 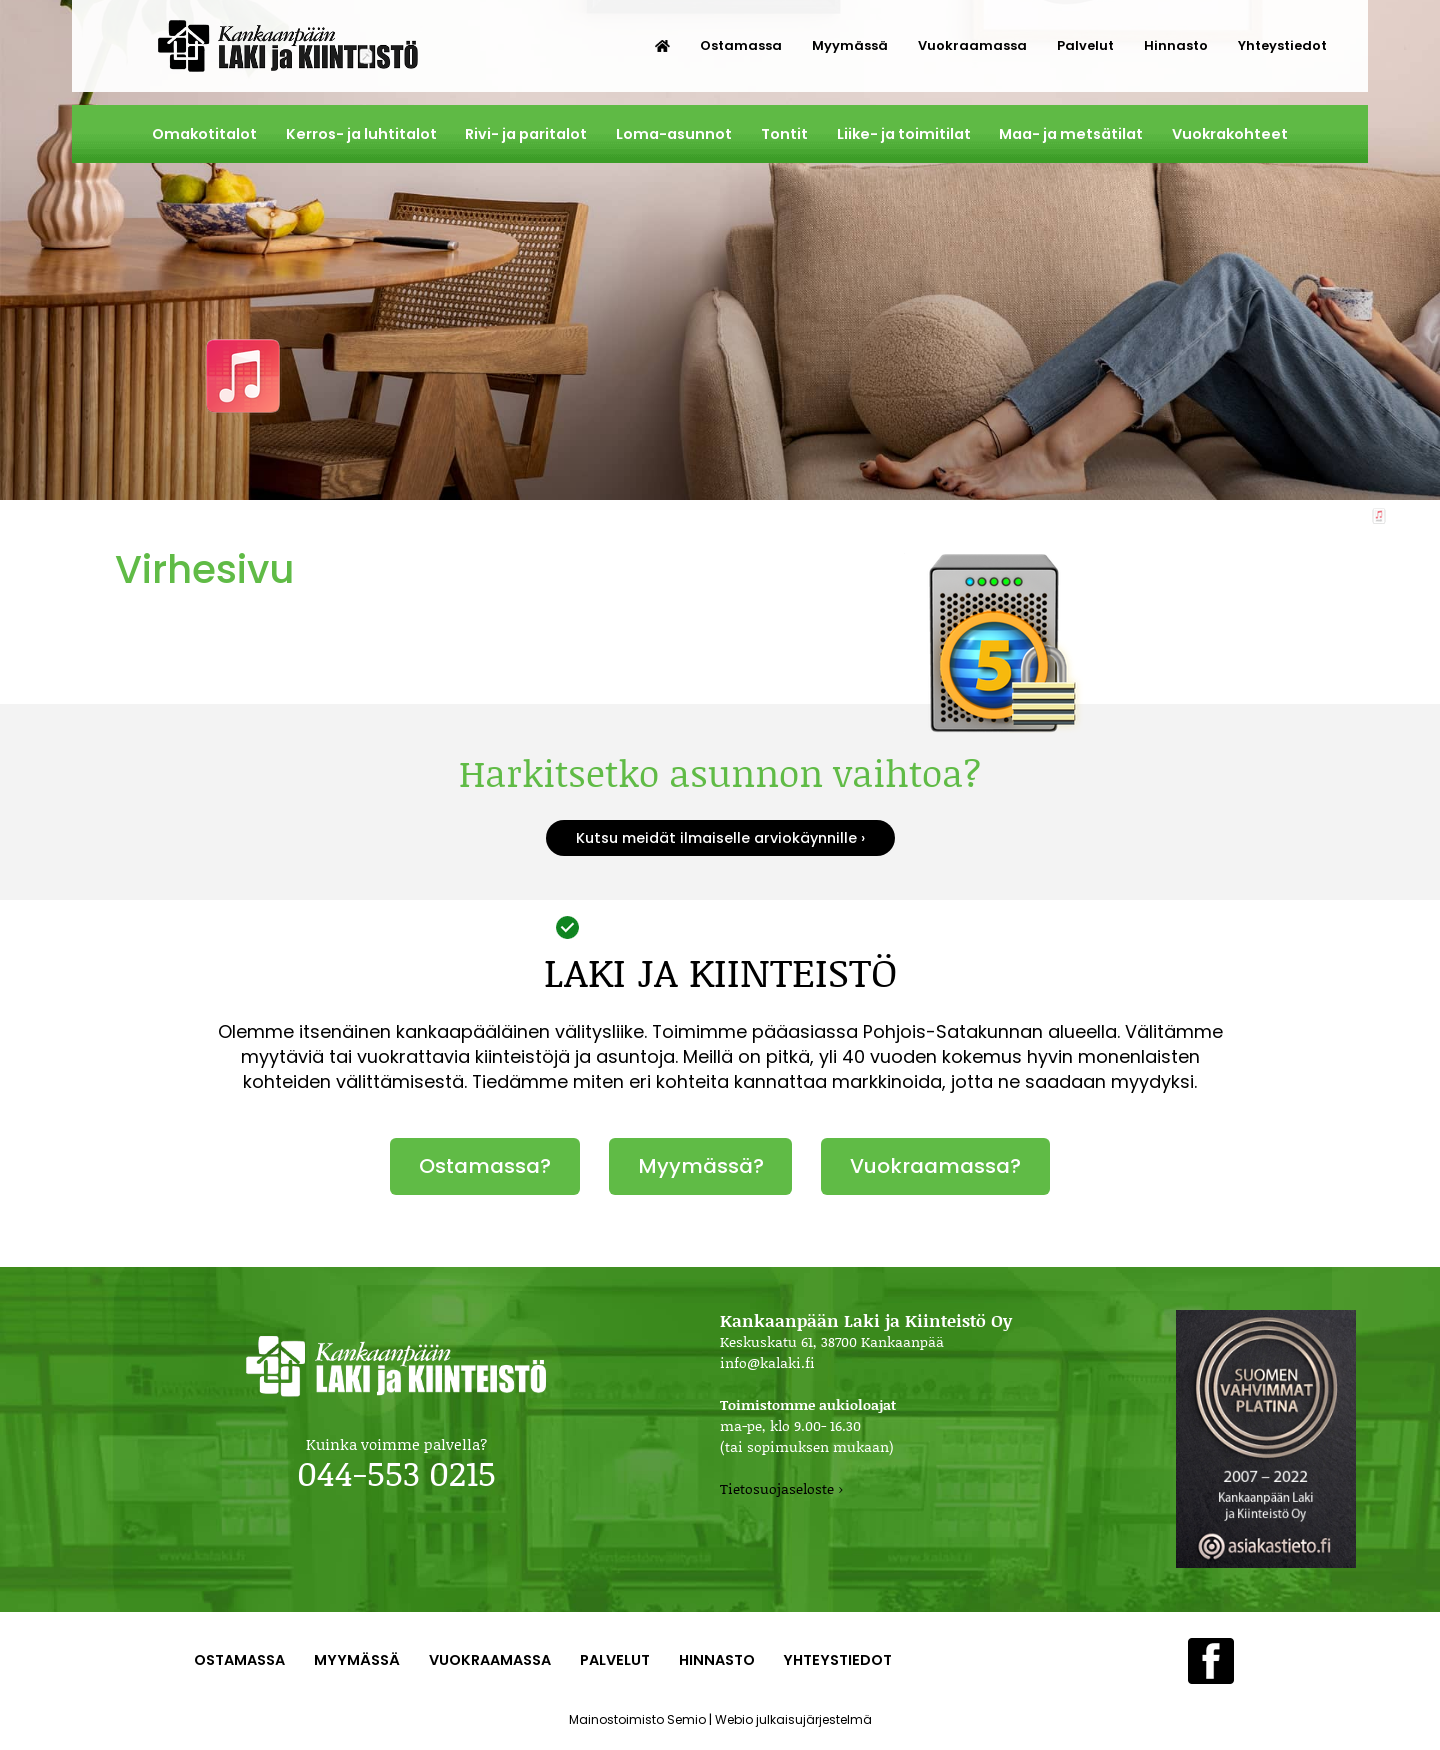 What do you see at coordinates (366, 56) in the screenshot?
I see `indicates a CMake configuration file` at bounding box center [366, 56].